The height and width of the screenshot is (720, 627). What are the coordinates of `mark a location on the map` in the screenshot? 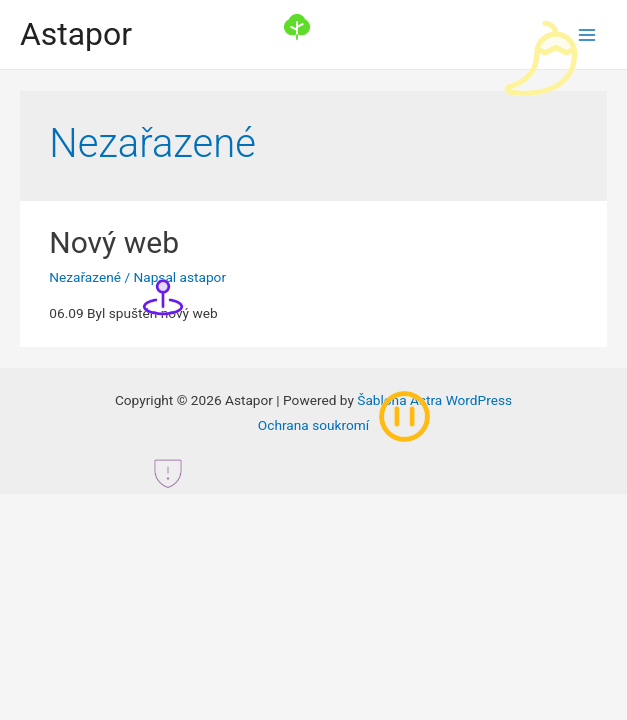 It's located at (163, 298).